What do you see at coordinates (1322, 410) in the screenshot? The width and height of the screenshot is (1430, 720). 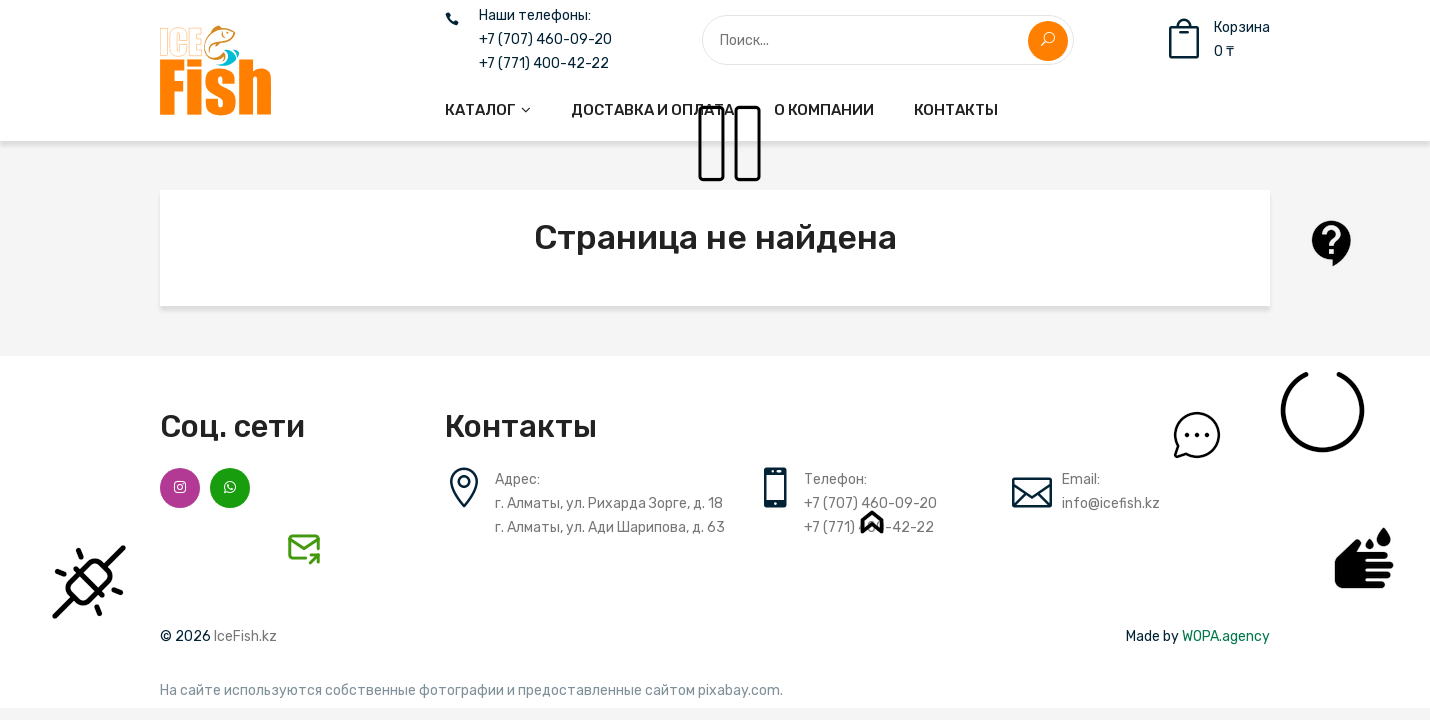 I see `loading or processing in progress` at bounding box center [1322, 410].